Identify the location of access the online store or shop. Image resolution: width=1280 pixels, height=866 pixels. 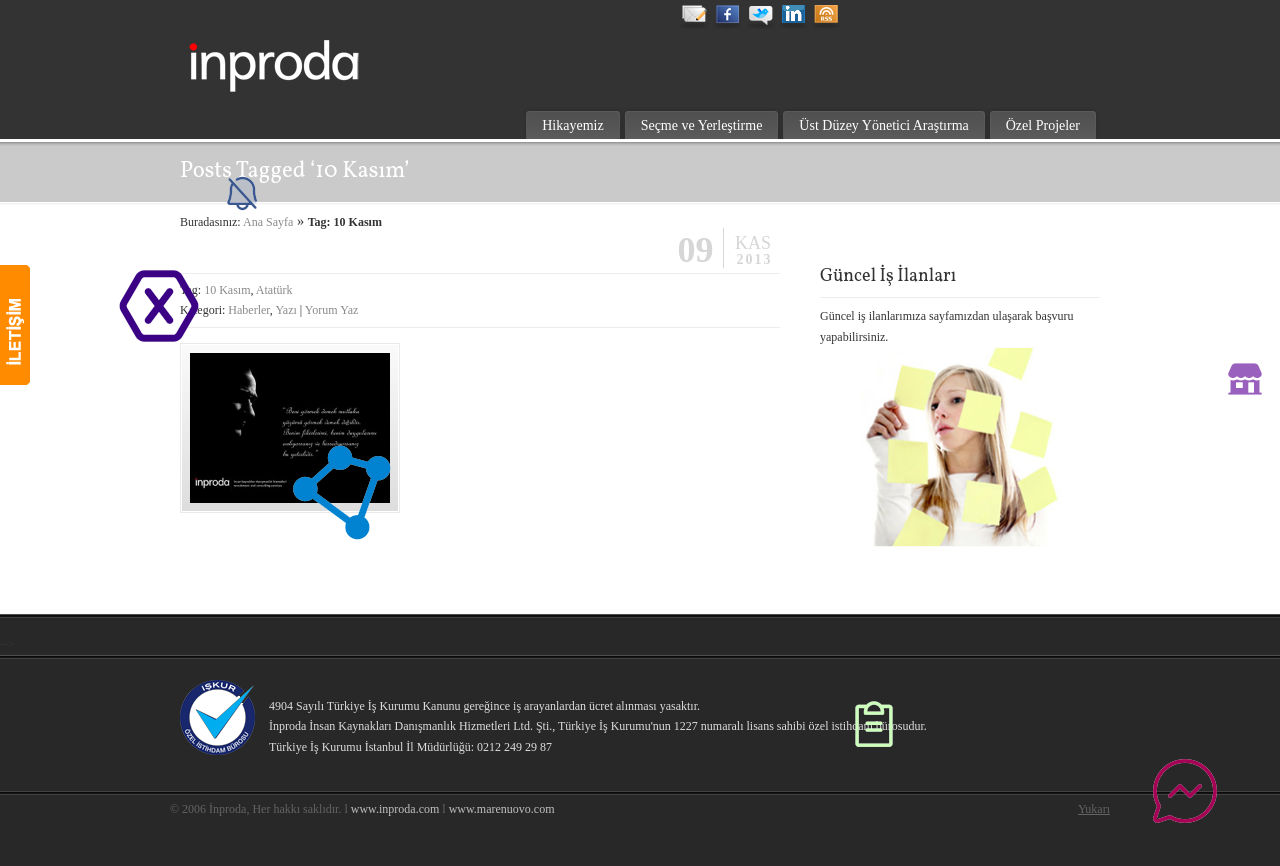
(1245, 379).